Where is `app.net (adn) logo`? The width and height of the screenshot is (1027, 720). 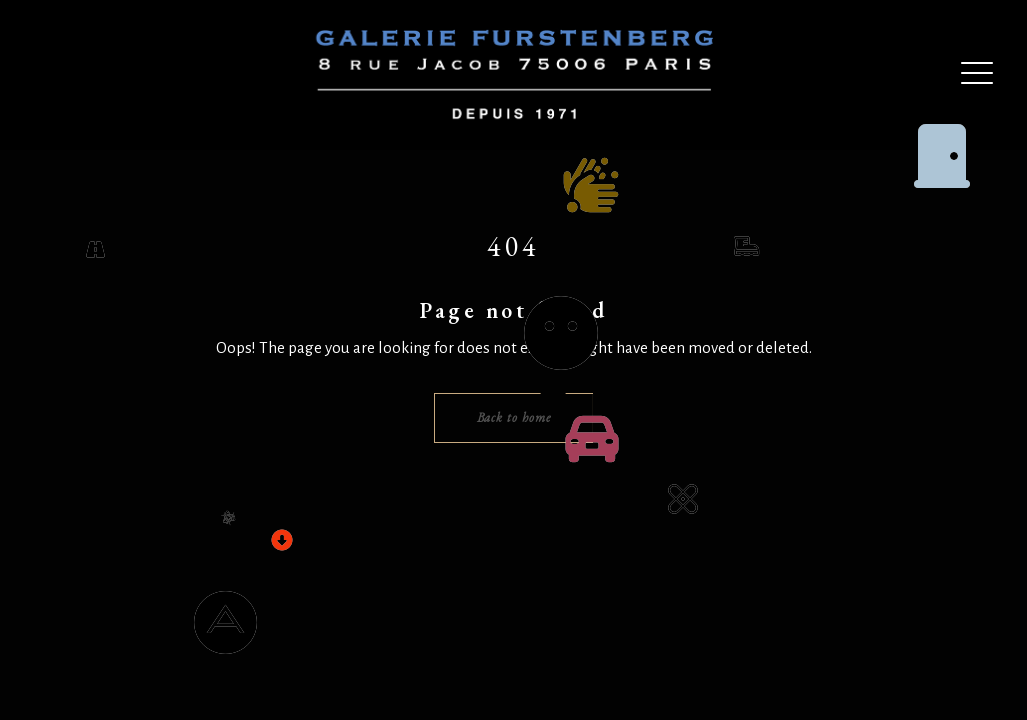 app.net (adn) logo is located at coordinates (225, 622).